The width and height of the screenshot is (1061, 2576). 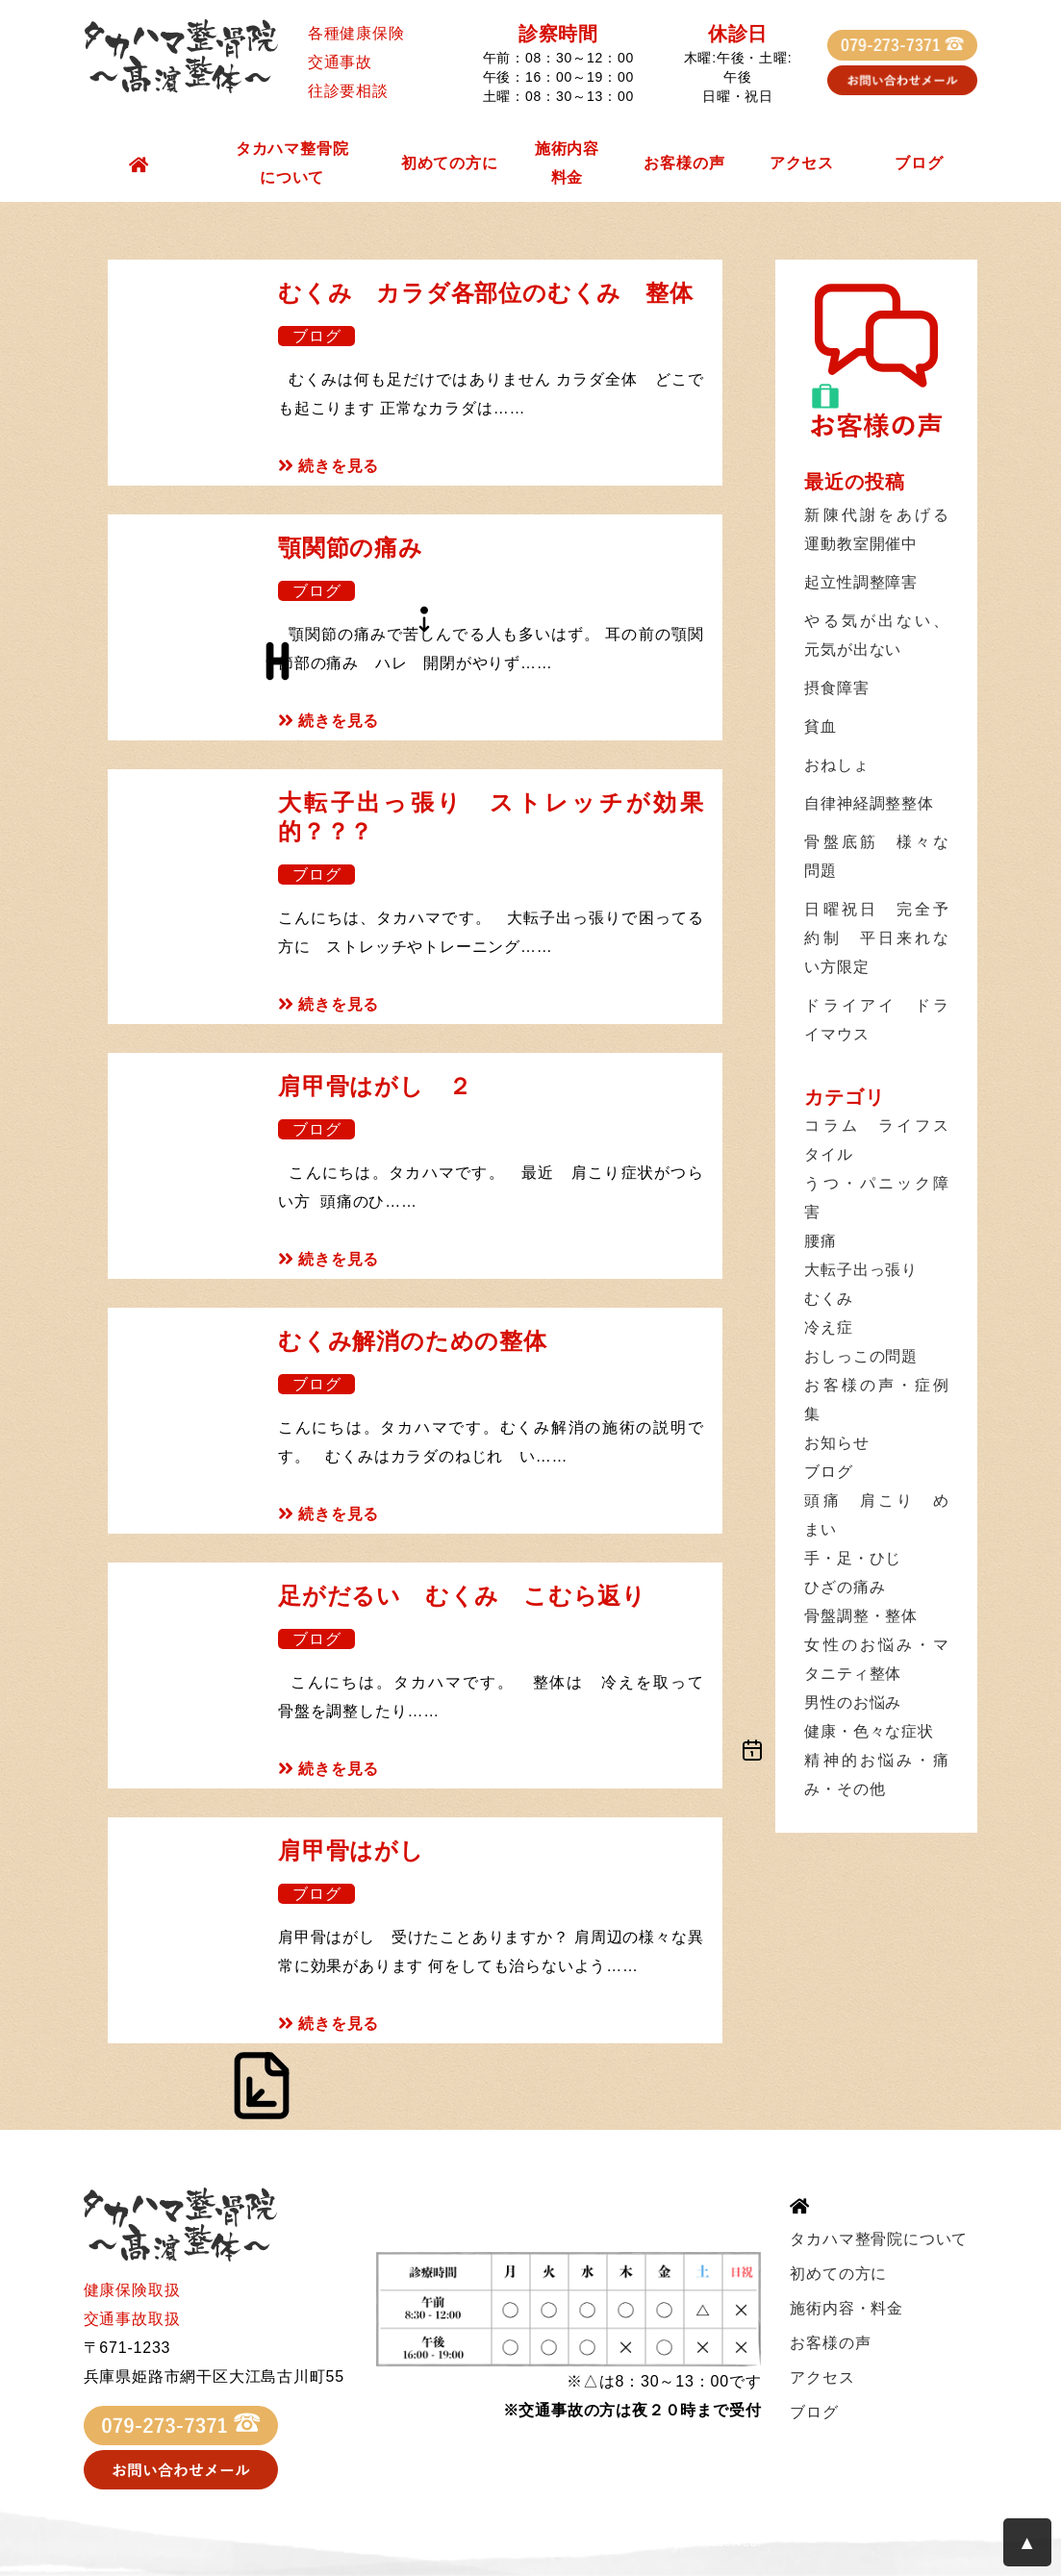 What do you see at coordinates (262, 2086) in the screenshot?
I see `view 3d model or visualization file` at bounding box center [262, 2086].